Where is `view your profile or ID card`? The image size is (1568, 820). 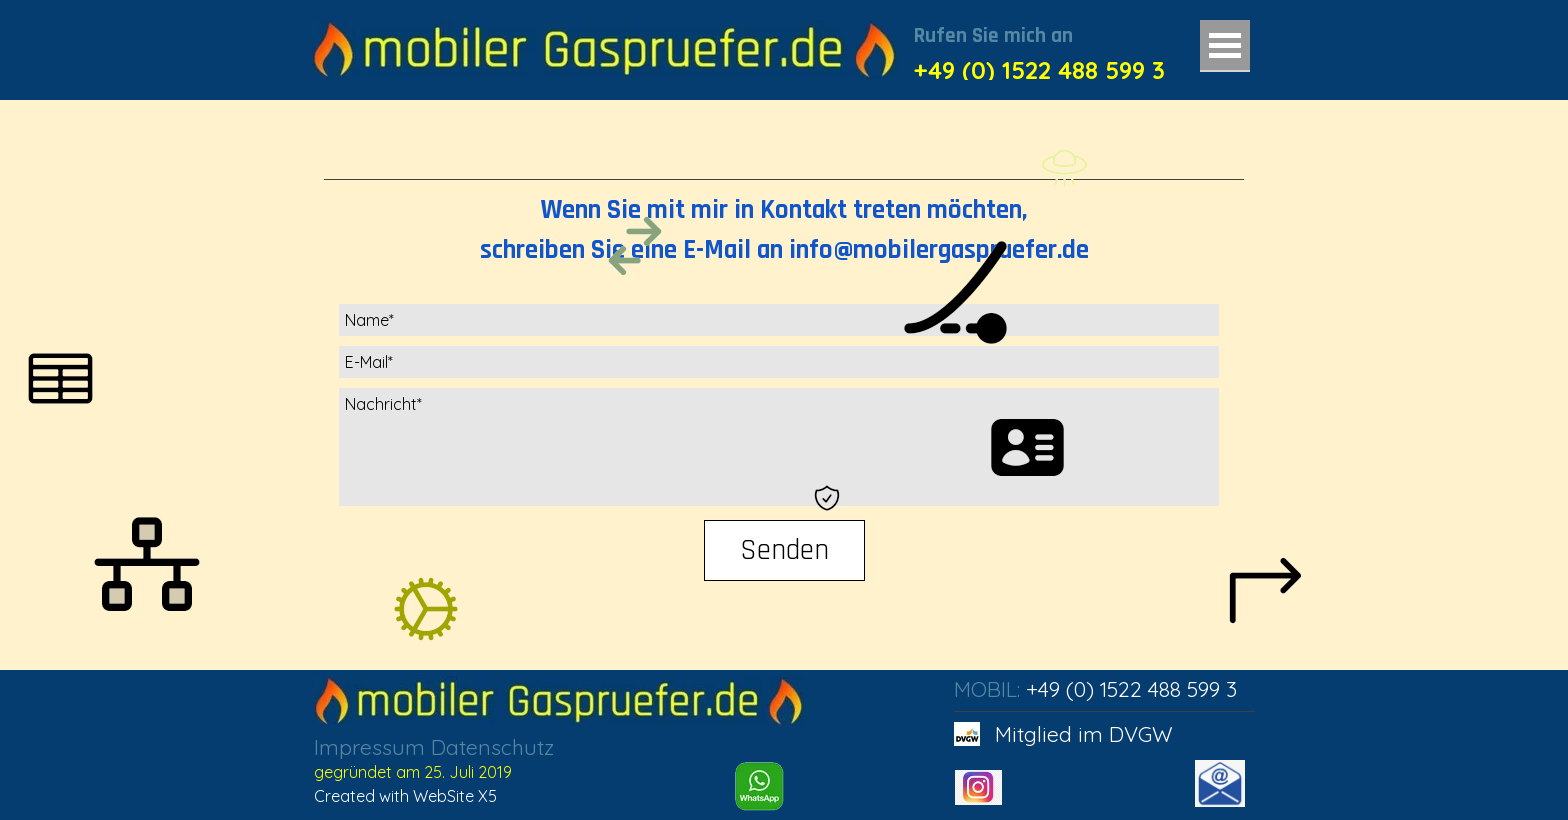
view your profile or ID card is located at coordinates (1027, 447).